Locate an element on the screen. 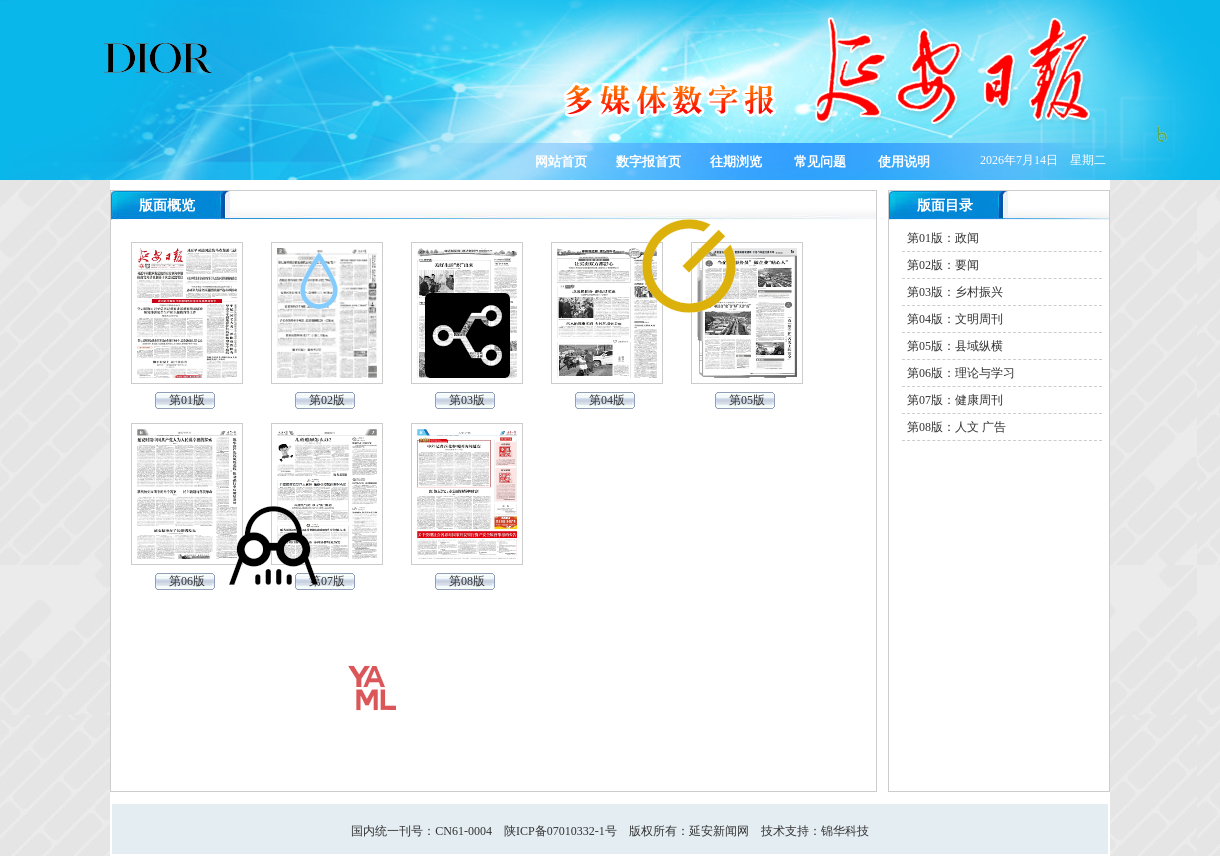  access navigation or compass features is located at coordinates (689, 266).